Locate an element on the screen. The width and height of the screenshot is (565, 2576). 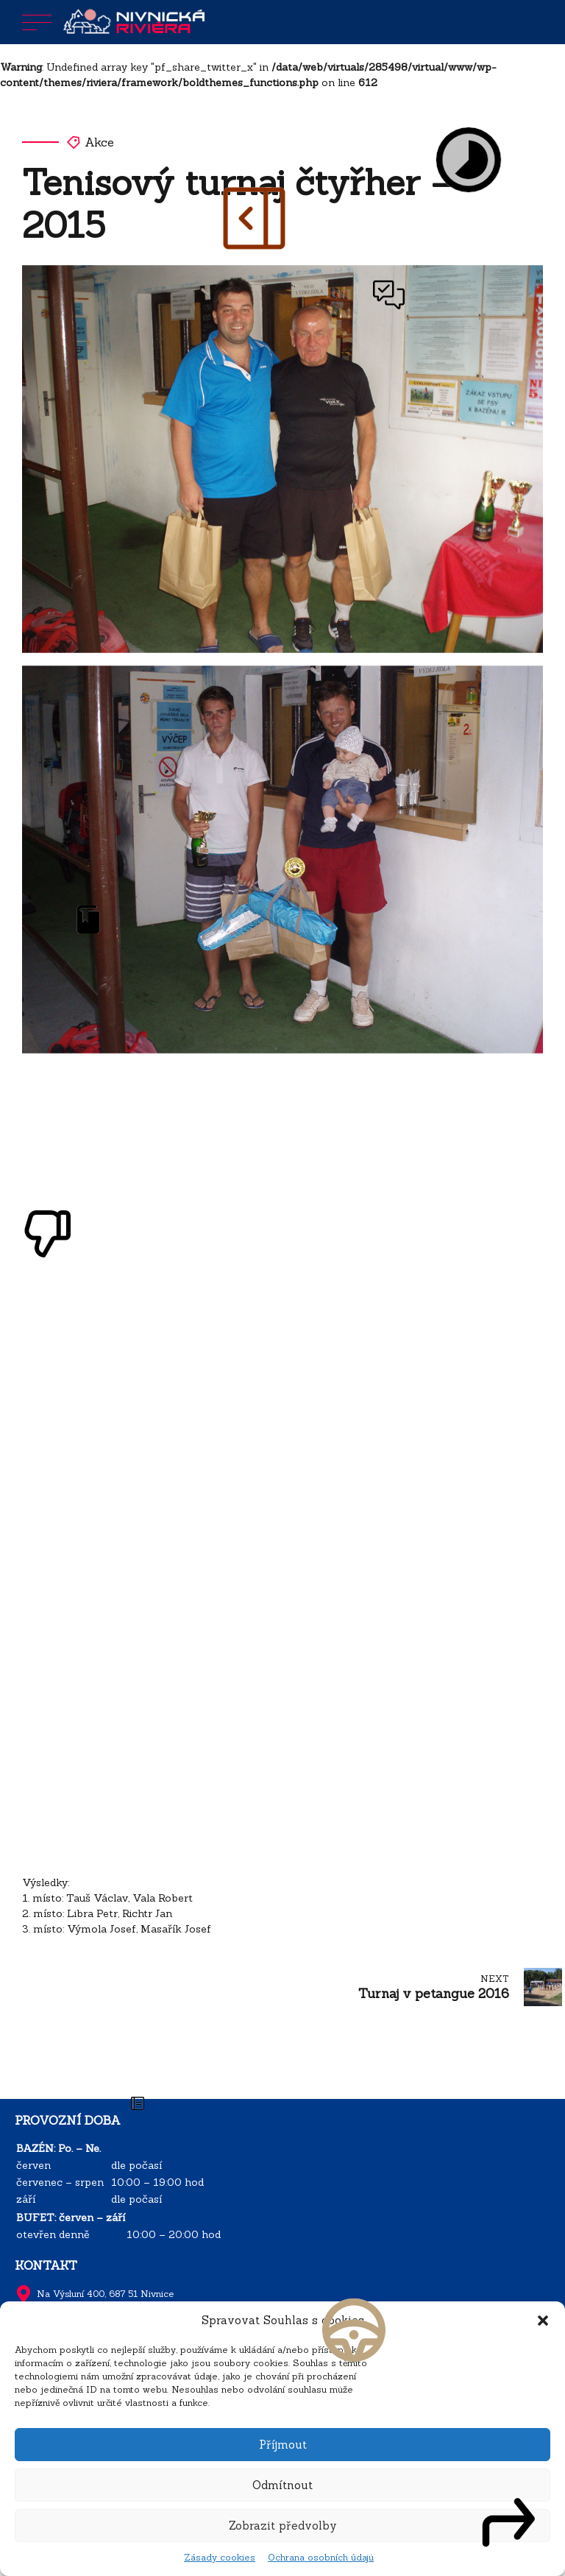
share content or forward to another user is located at coordinates (507, 2522).